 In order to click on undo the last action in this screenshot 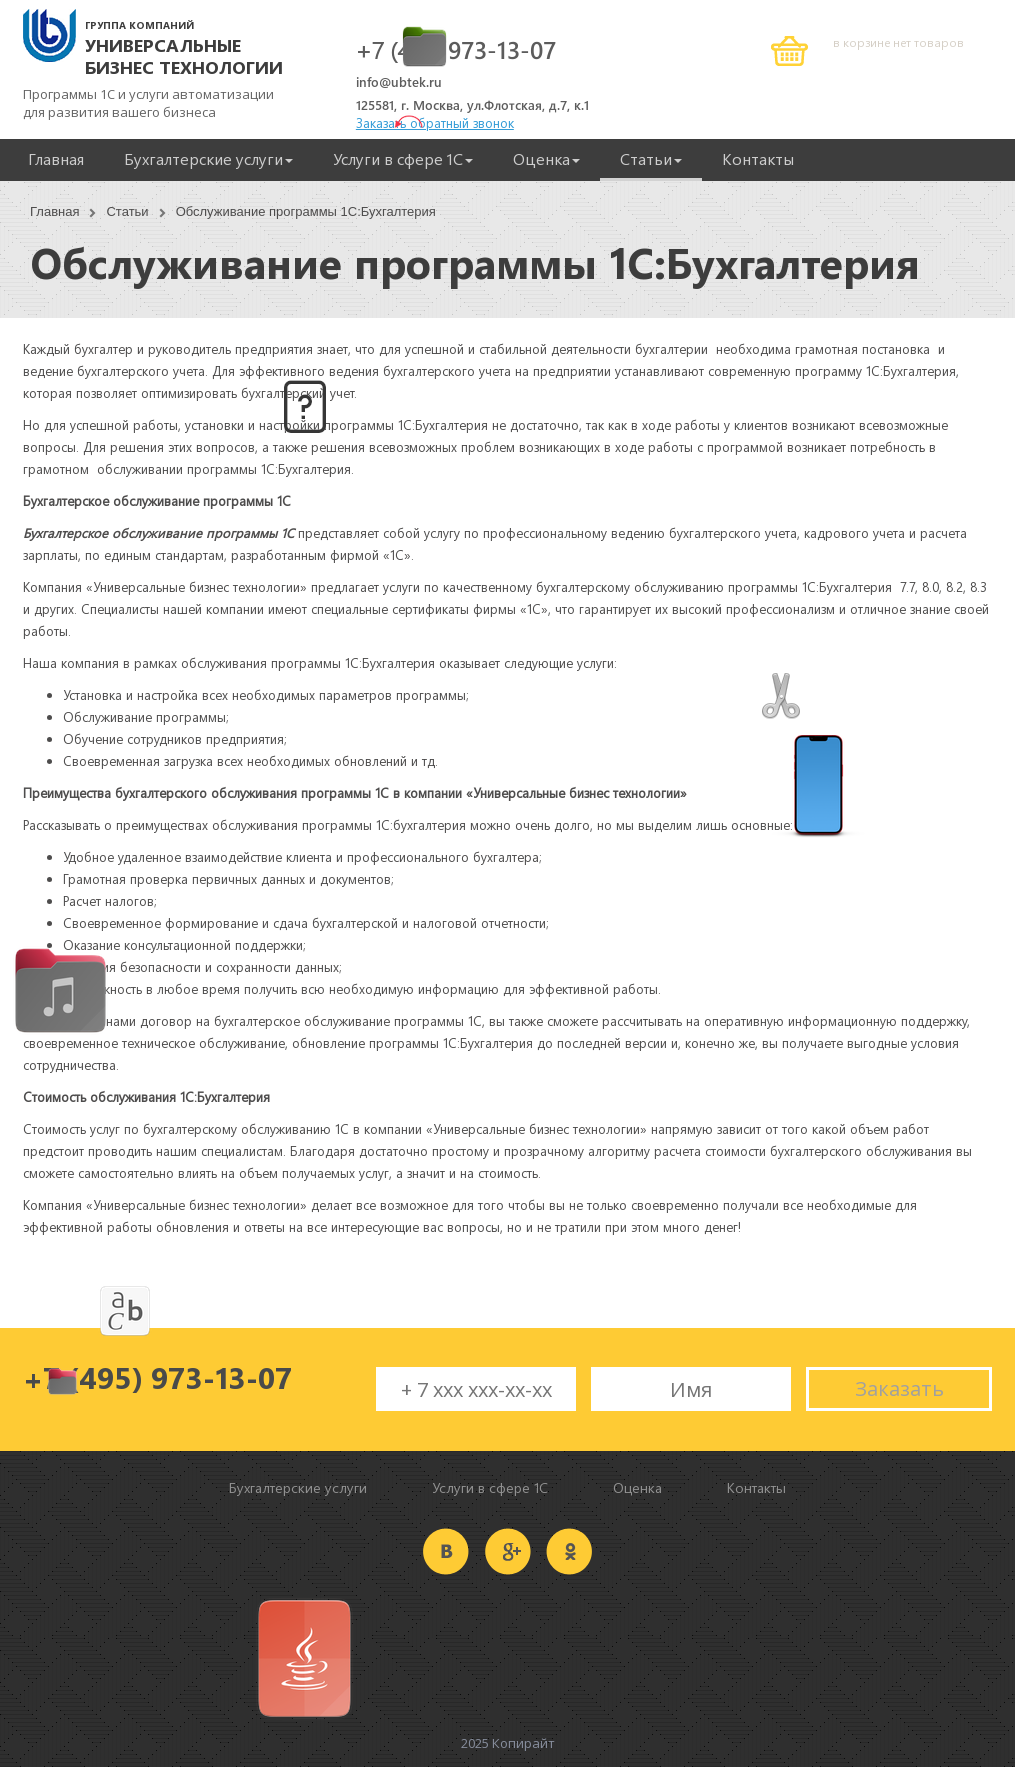, I will do `click(408, 121)`.